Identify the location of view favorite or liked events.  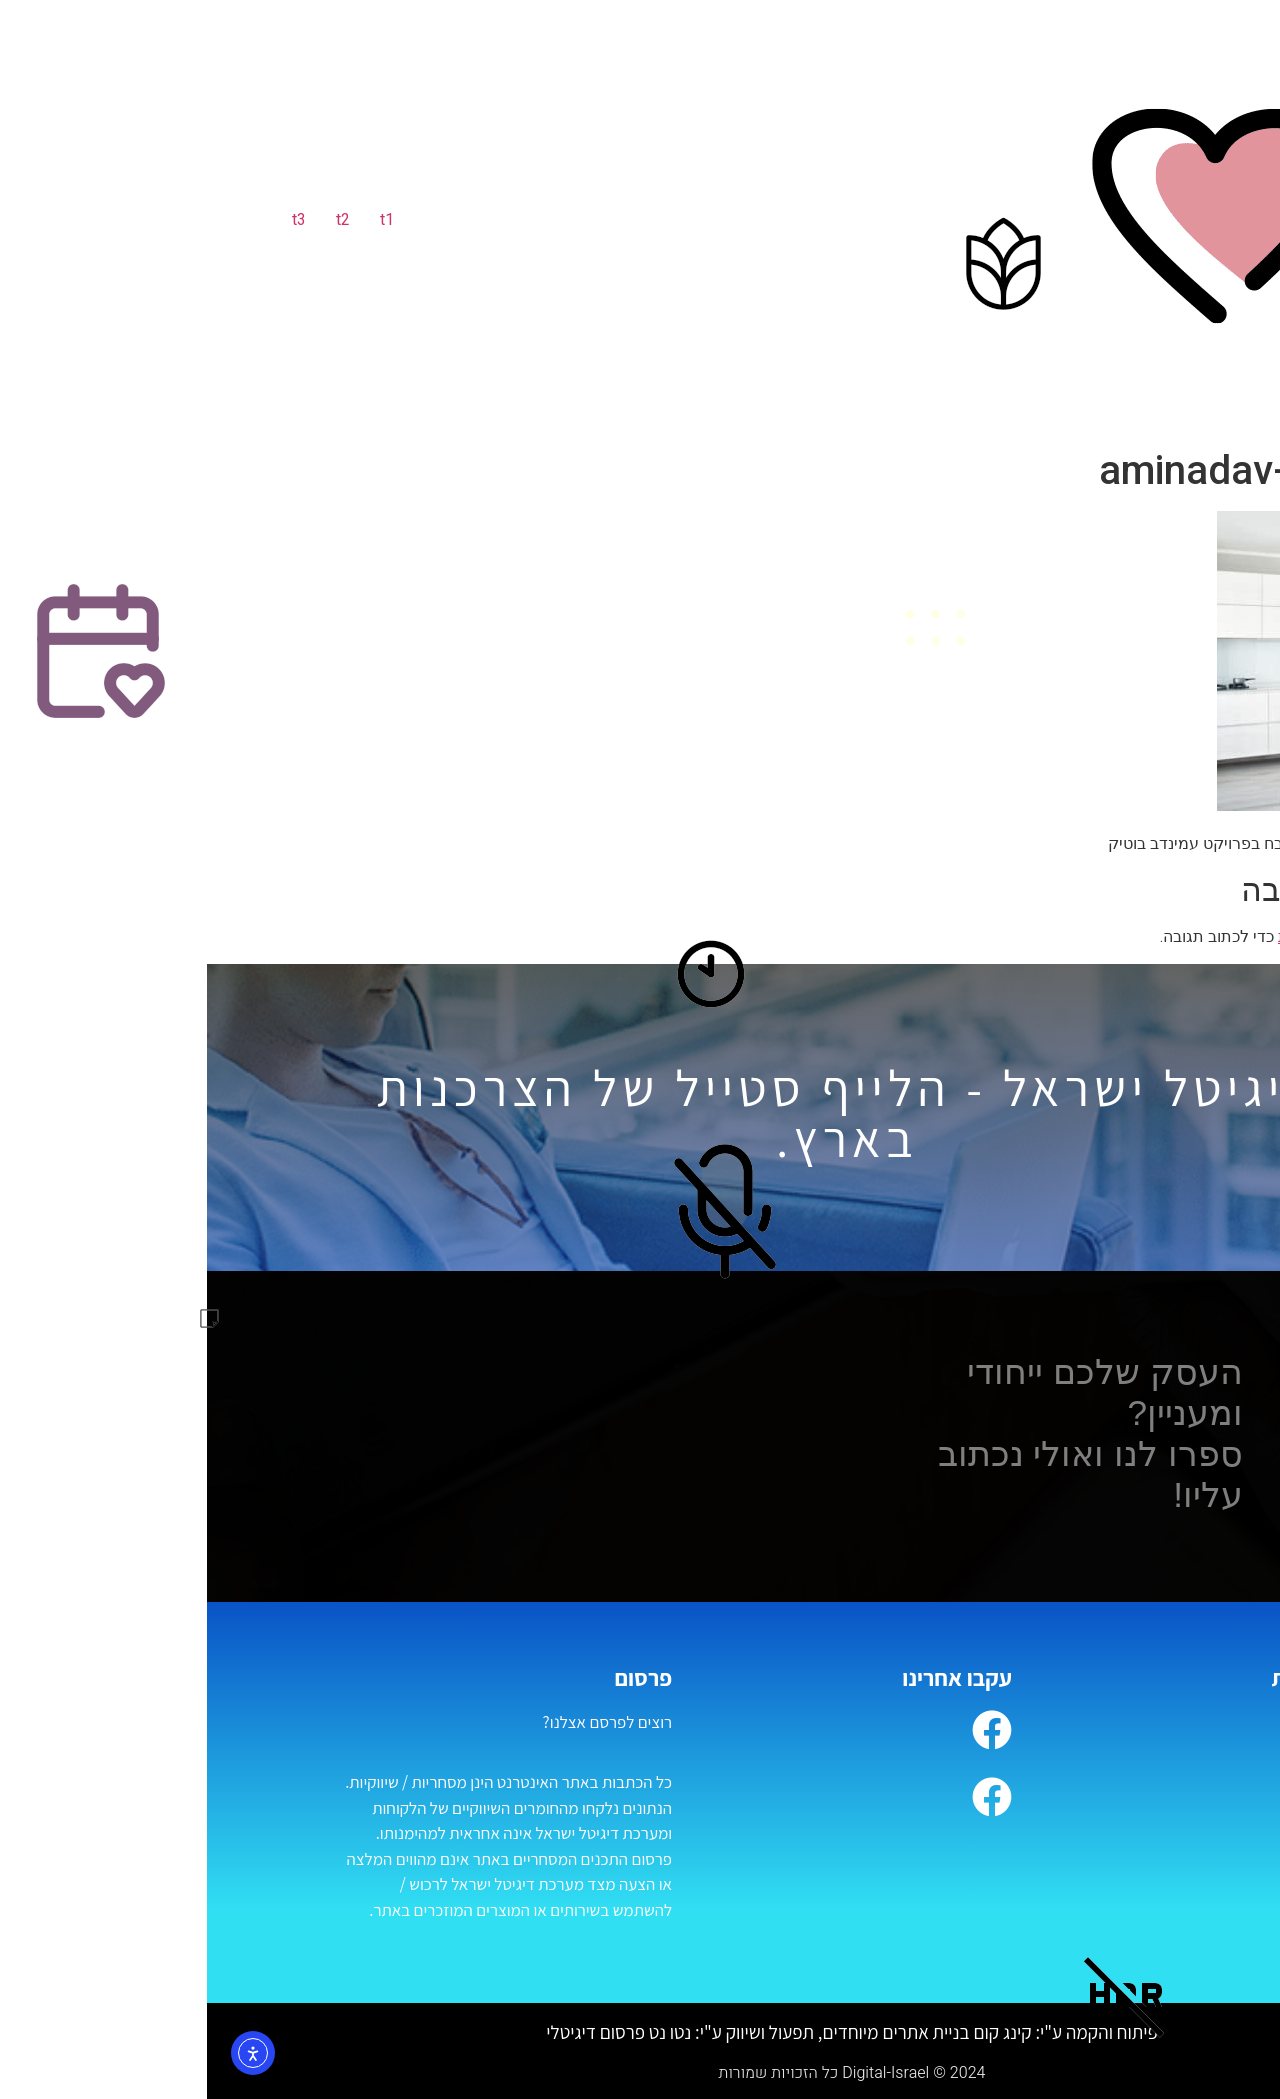
(98, 651).